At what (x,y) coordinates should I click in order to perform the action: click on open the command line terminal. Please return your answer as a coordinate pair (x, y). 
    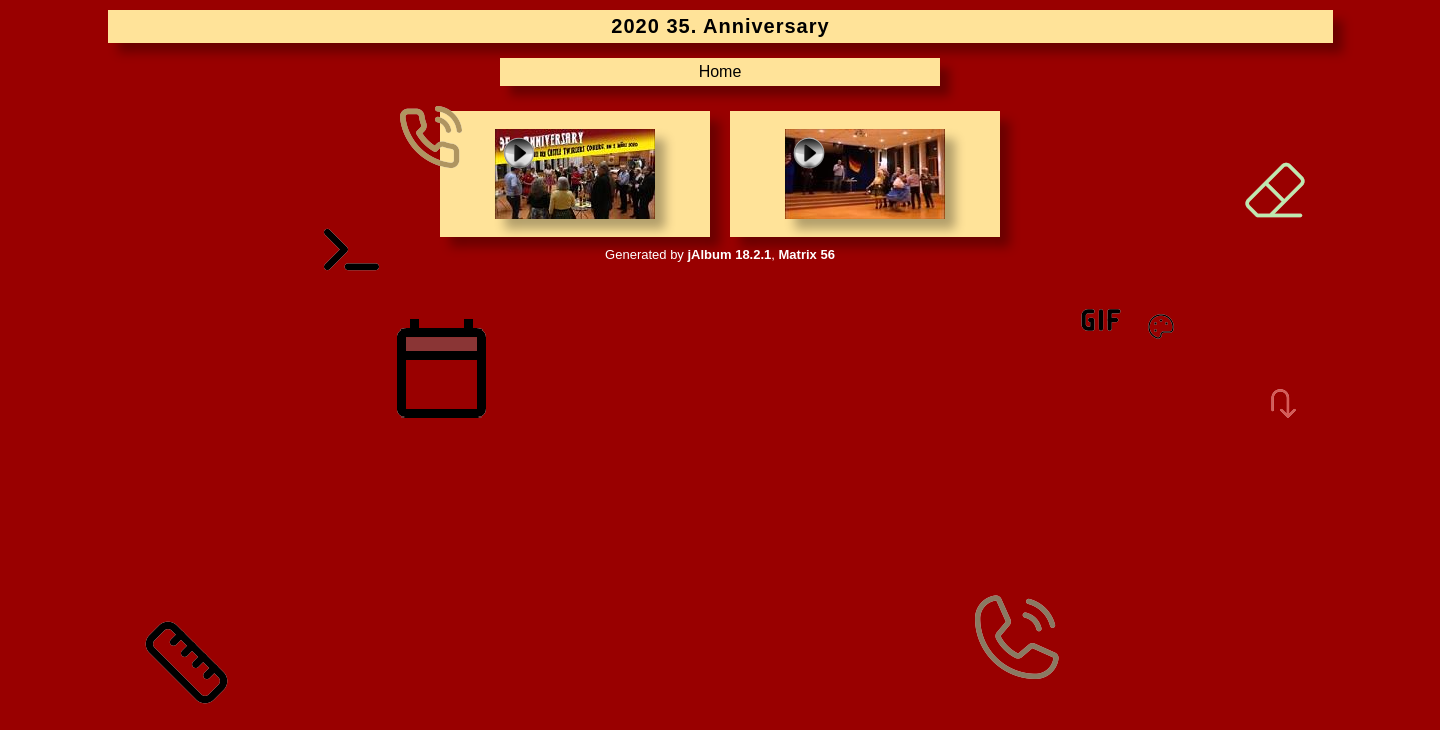
    Looking at the image, I should click on (351, 249).